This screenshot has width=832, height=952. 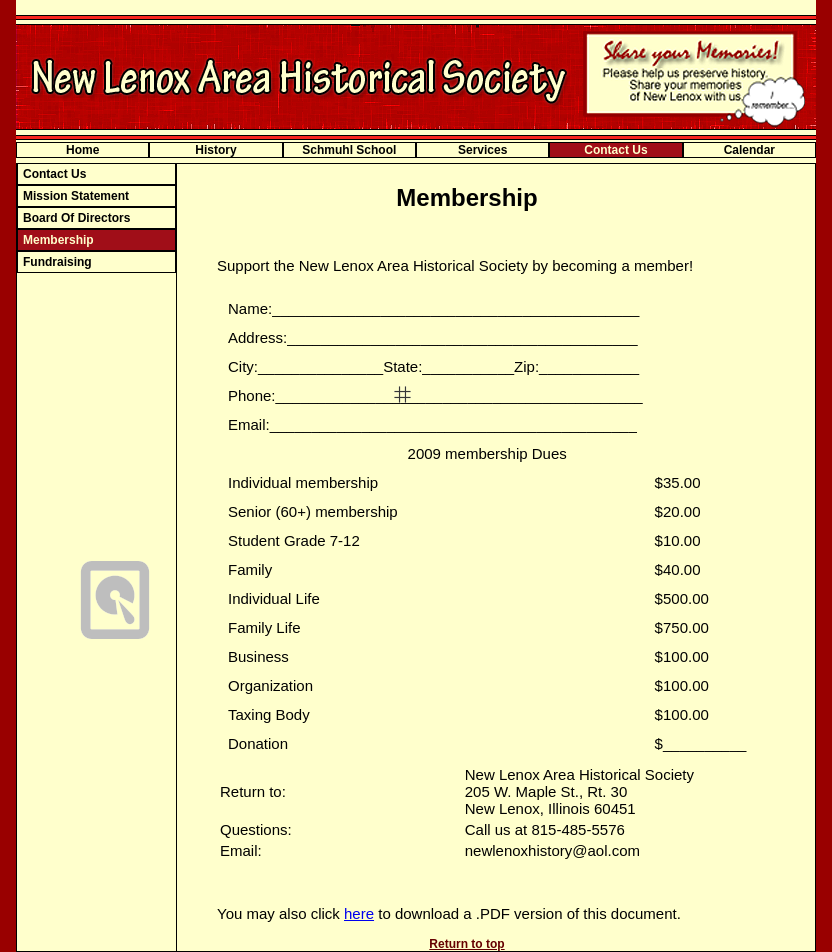 I want to click on access hard drive storage, so click(x=115, y=600).